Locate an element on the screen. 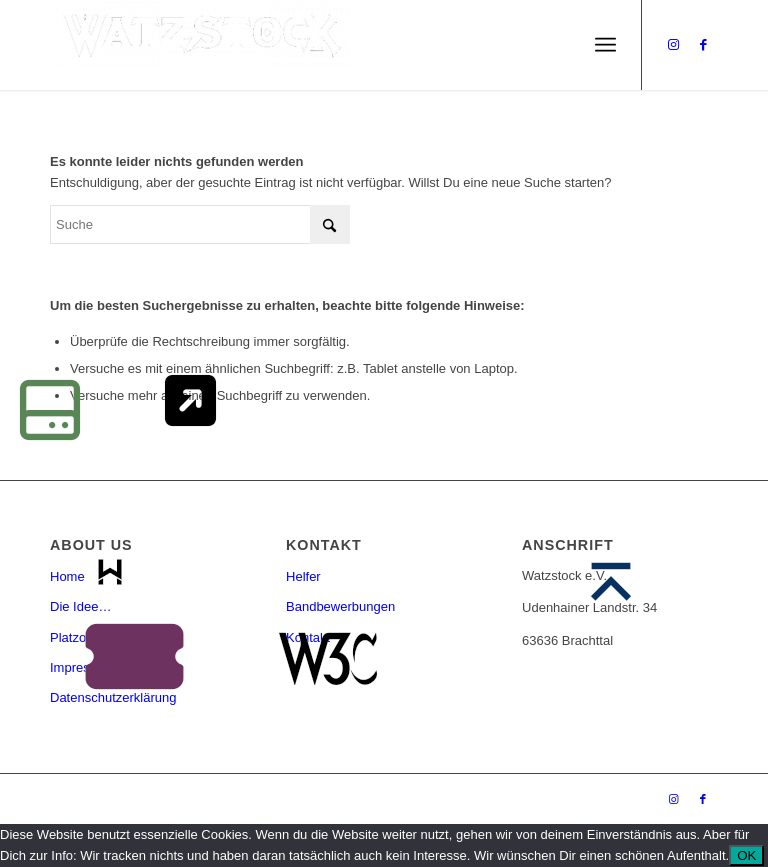 The width and height of the screenshot is (768, 867). skip to the top of a list or page is located at coordinates (611, 579).